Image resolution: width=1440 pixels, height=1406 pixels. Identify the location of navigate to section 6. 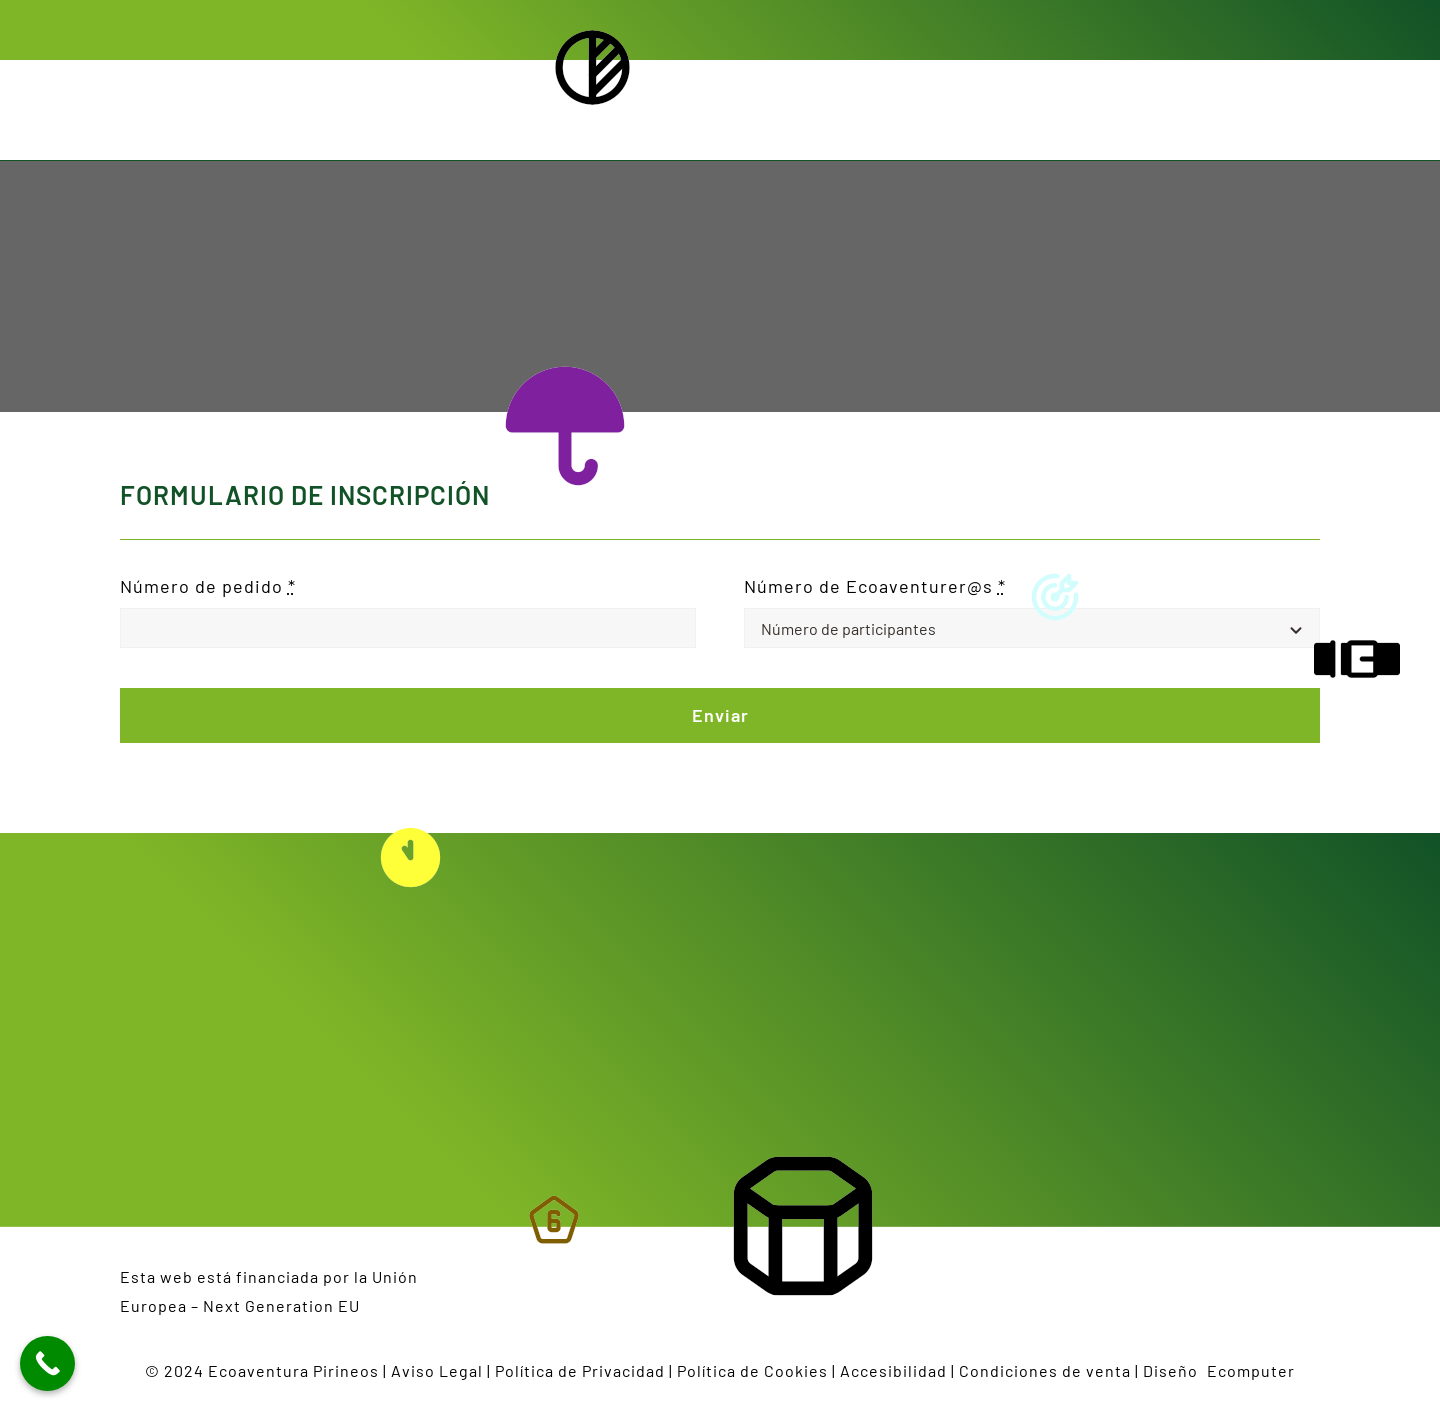
(554, 1221).